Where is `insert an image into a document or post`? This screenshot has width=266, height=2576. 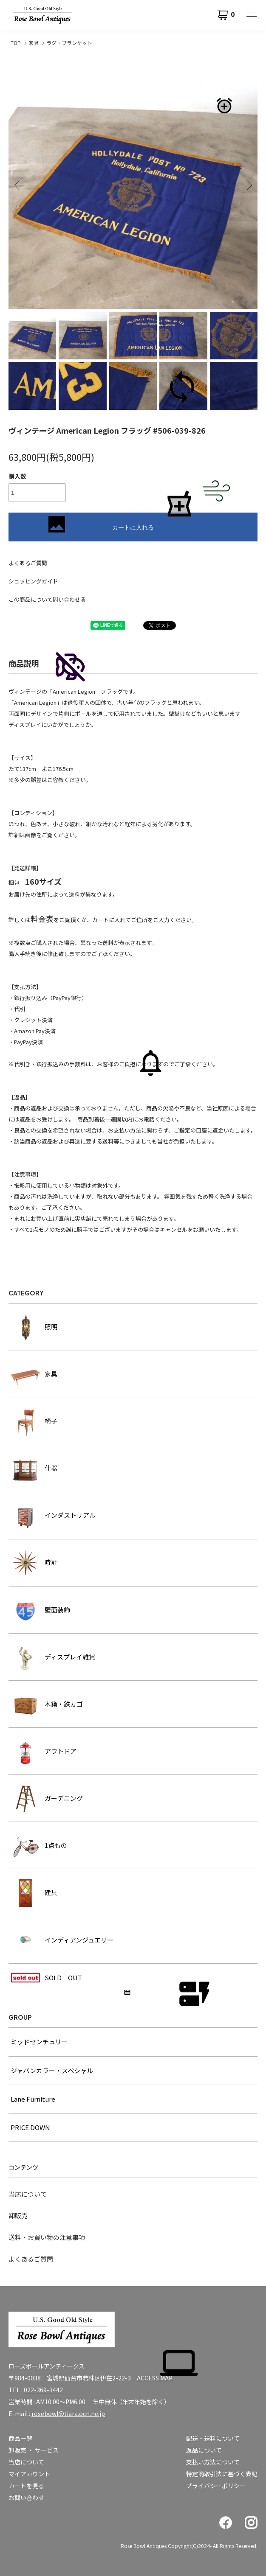 insert an image into a document or post is located at coordinates (57, 524).